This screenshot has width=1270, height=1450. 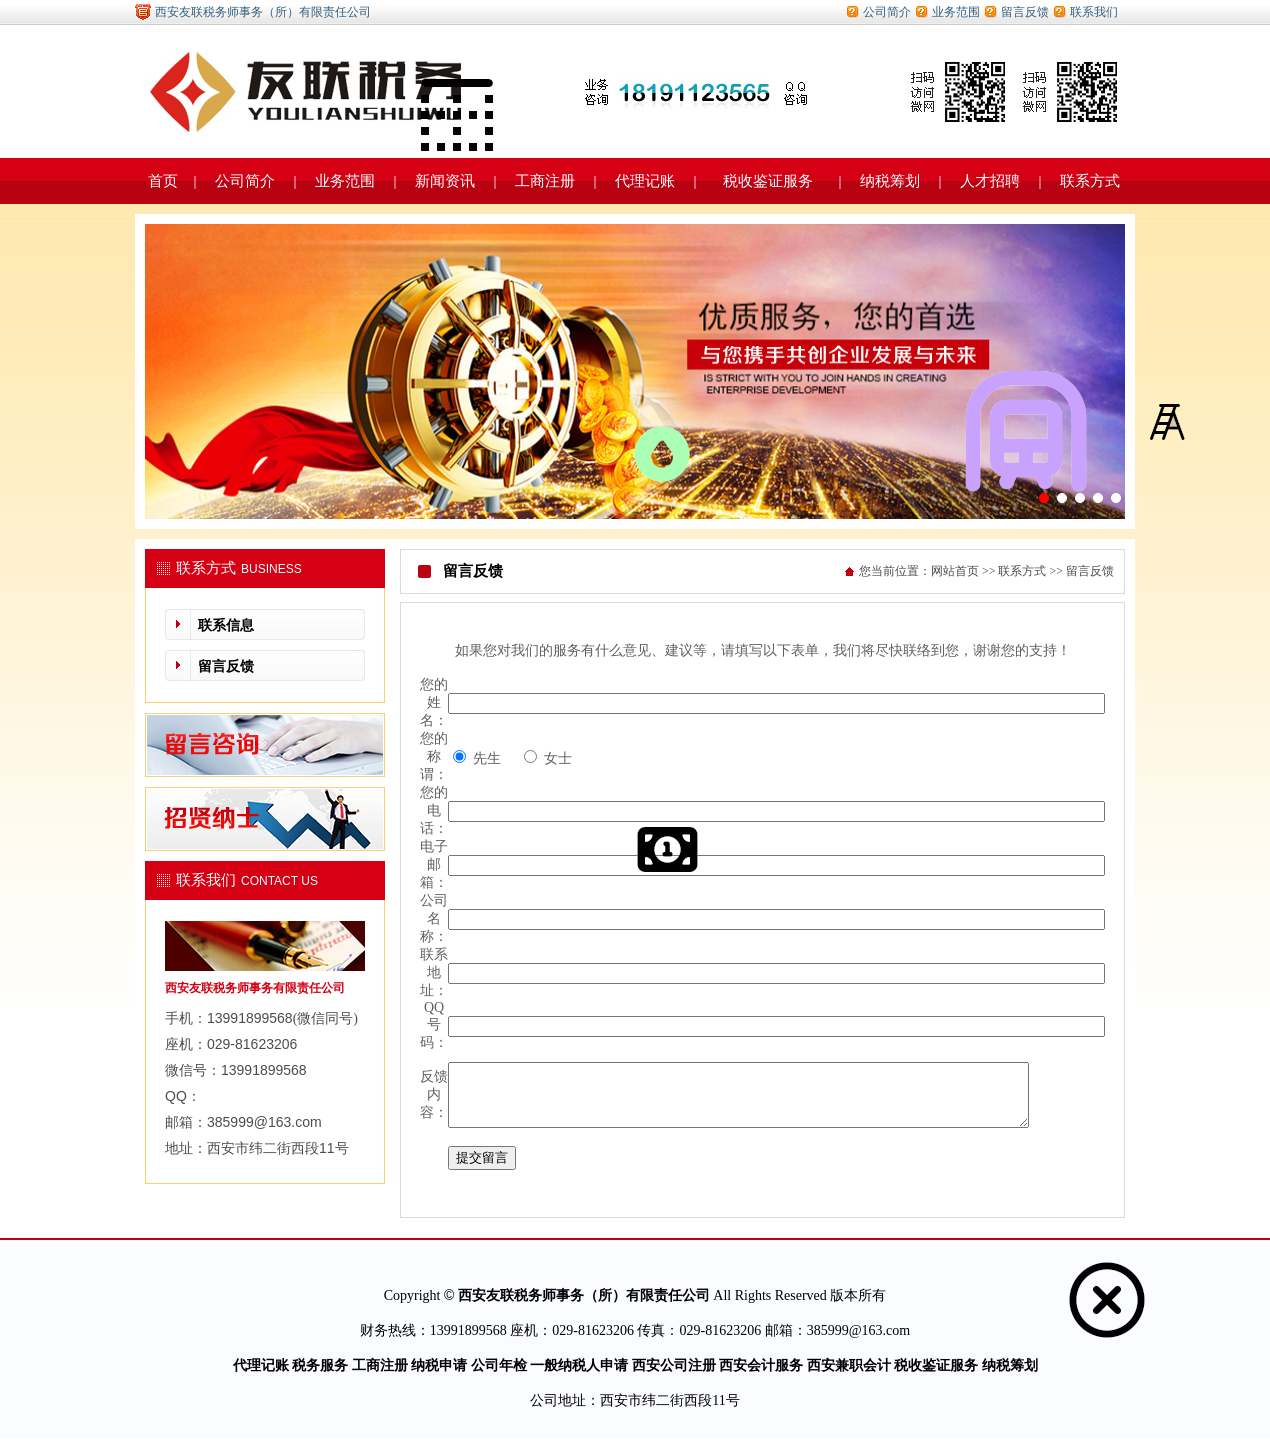 What do you see at coordinates (662, 454) in the screenshot?
I see `adjust color or ink settings` at bounding box center [662, 454].